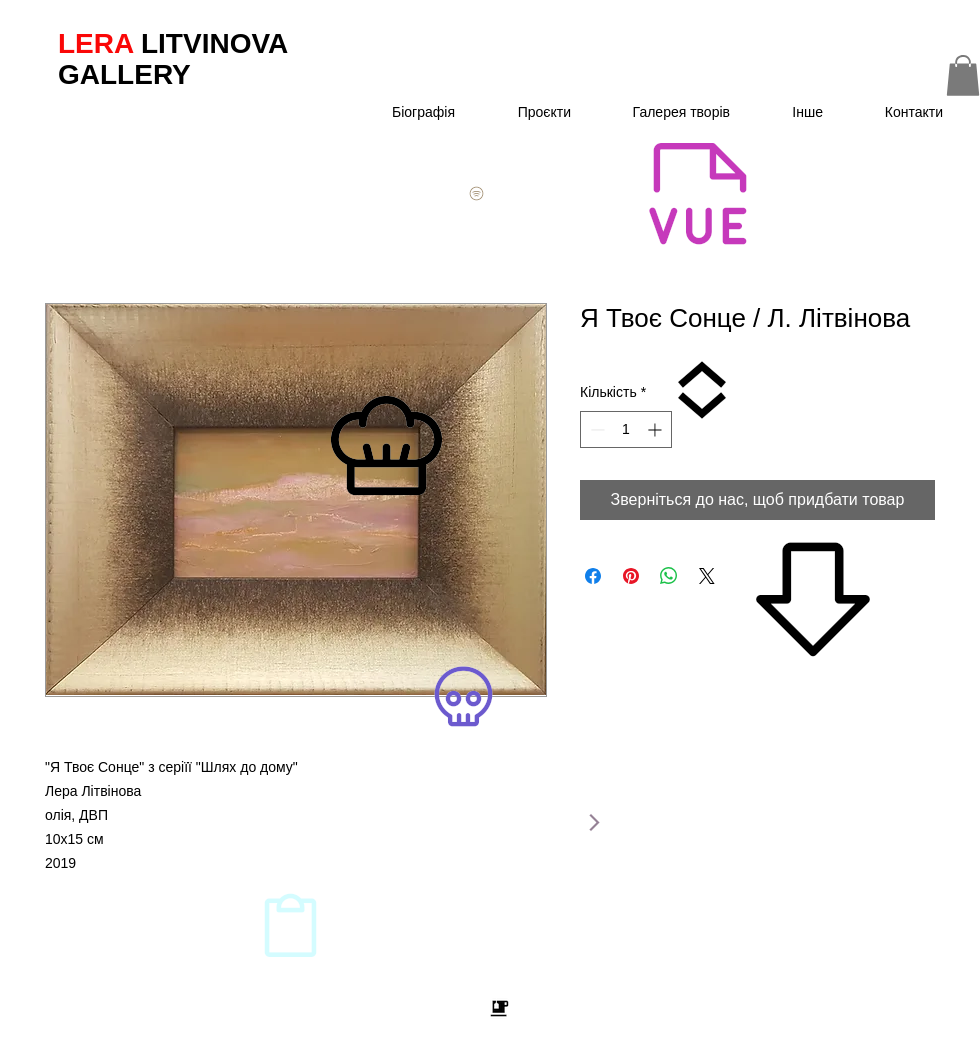 The height and width of the screenshot is (1064, 980). Describe the element at coordinates (463, 697) in the screenshot. I see `indicates danger or fatal error` at that location.